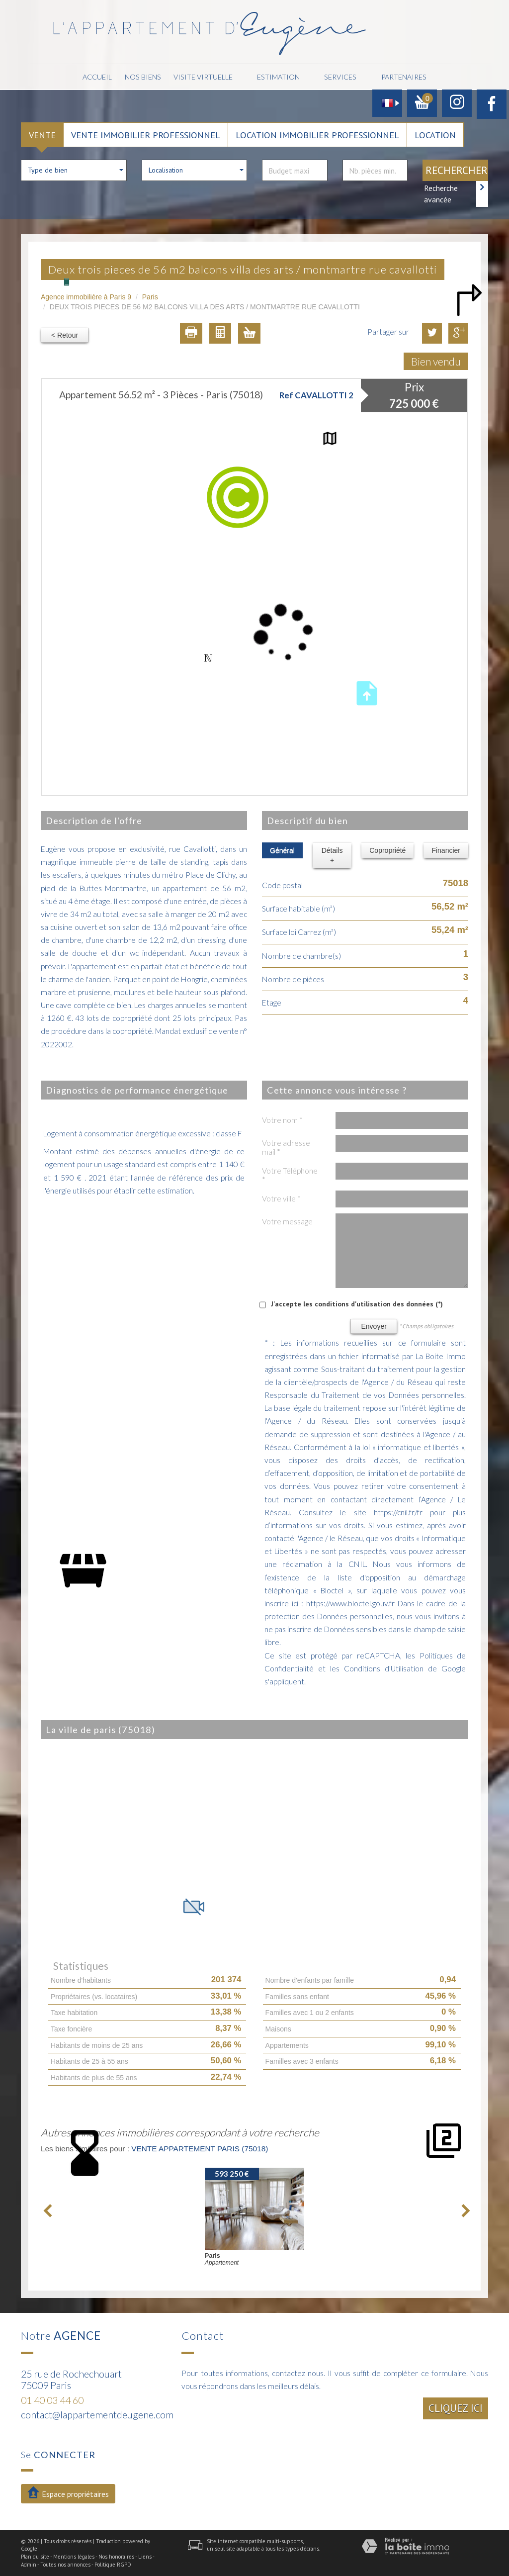 Image resolution: width=509 pixels, height=2576 pixels. Describe the element at coordinates (367, 693) in the screenshot. I see `upload a file` at that location.